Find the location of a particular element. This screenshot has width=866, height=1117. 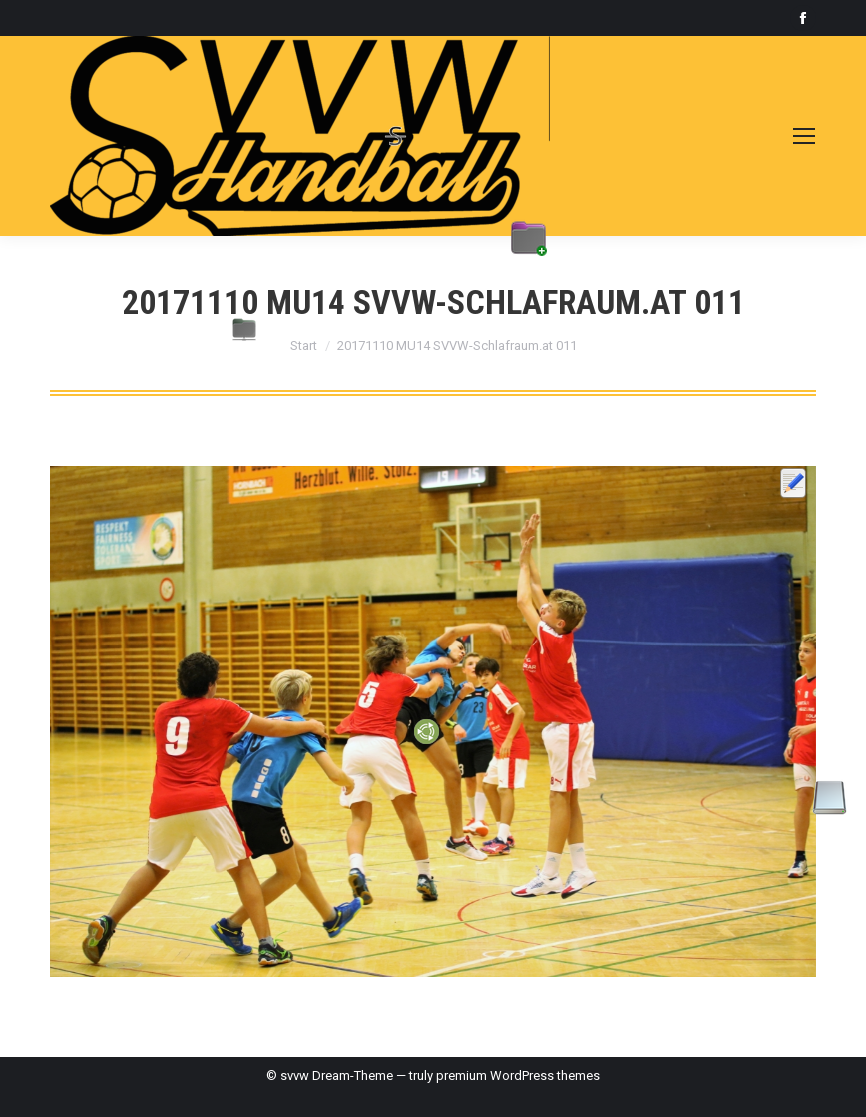

ubuntu mate logo or branding indicator is located at coordinates (426, 731).